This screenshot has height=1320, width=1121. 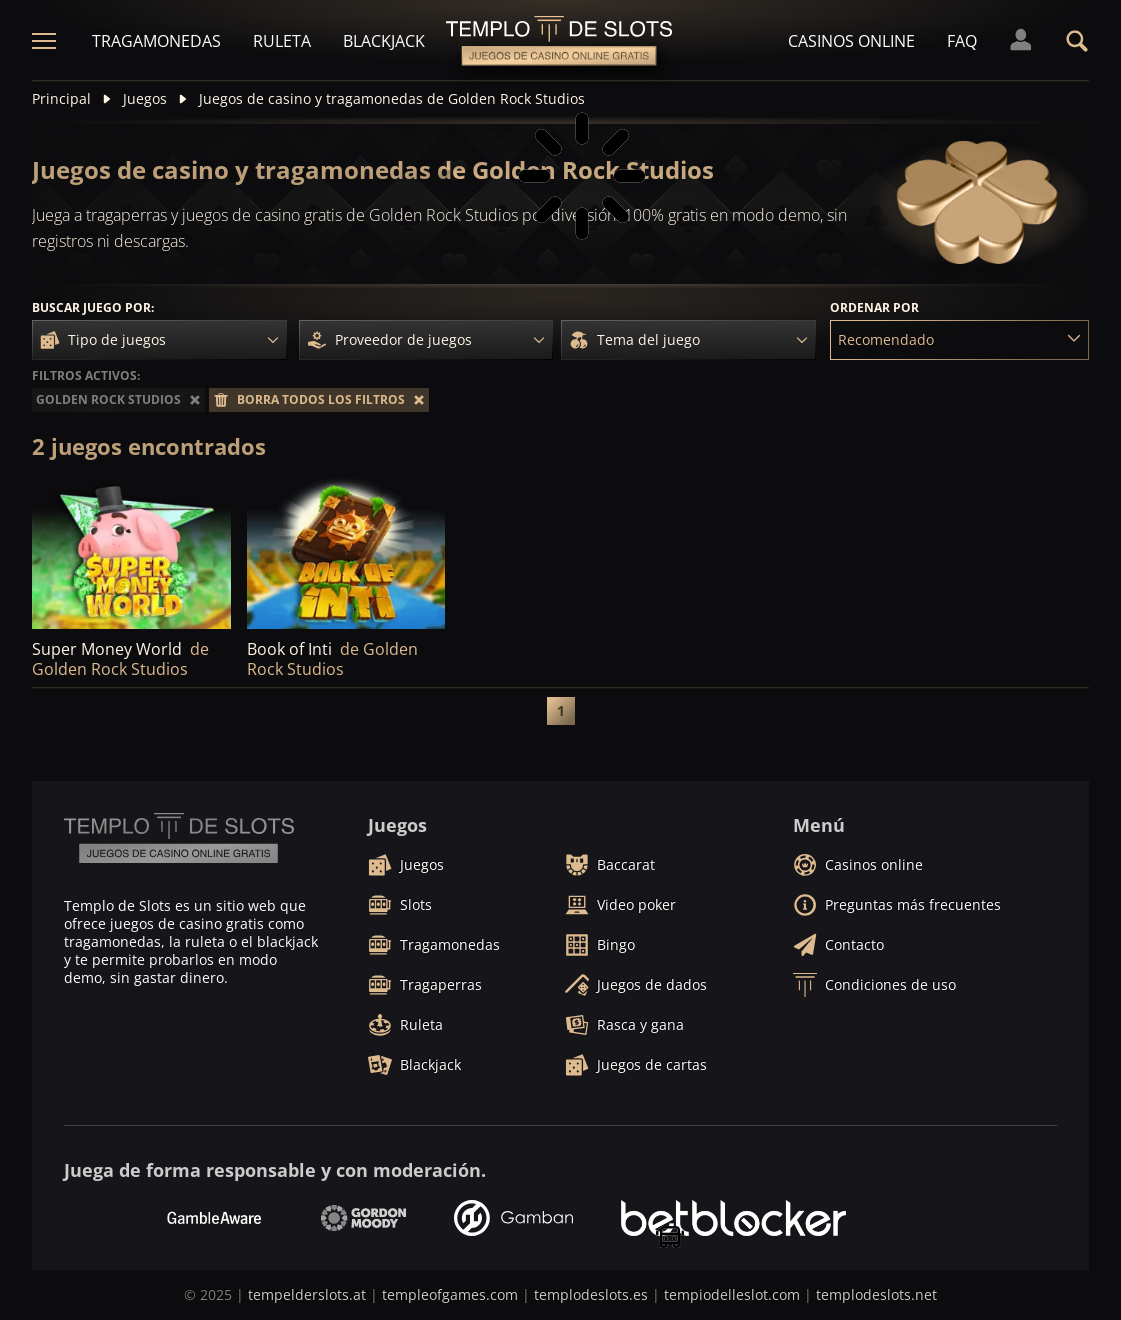 What do you see at coordinates (582, 176) in the screenshot?
I see `indicates content is loading` at bounding box center [582, 176].